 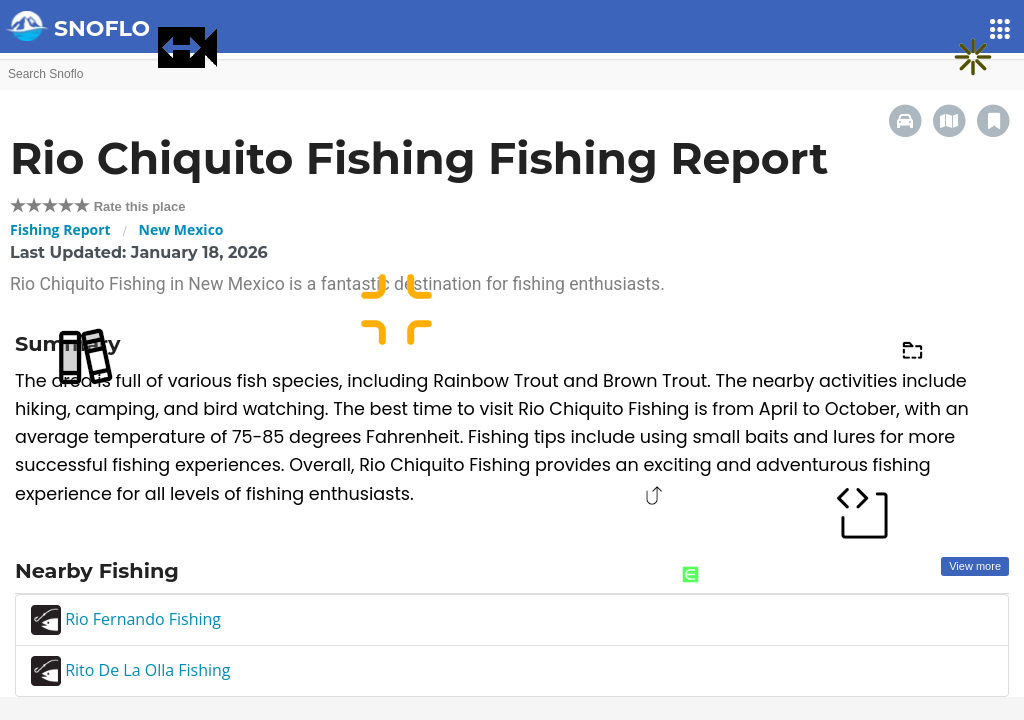 I want to click on connect to Zapier automation platform, so click(x=973, y=57).